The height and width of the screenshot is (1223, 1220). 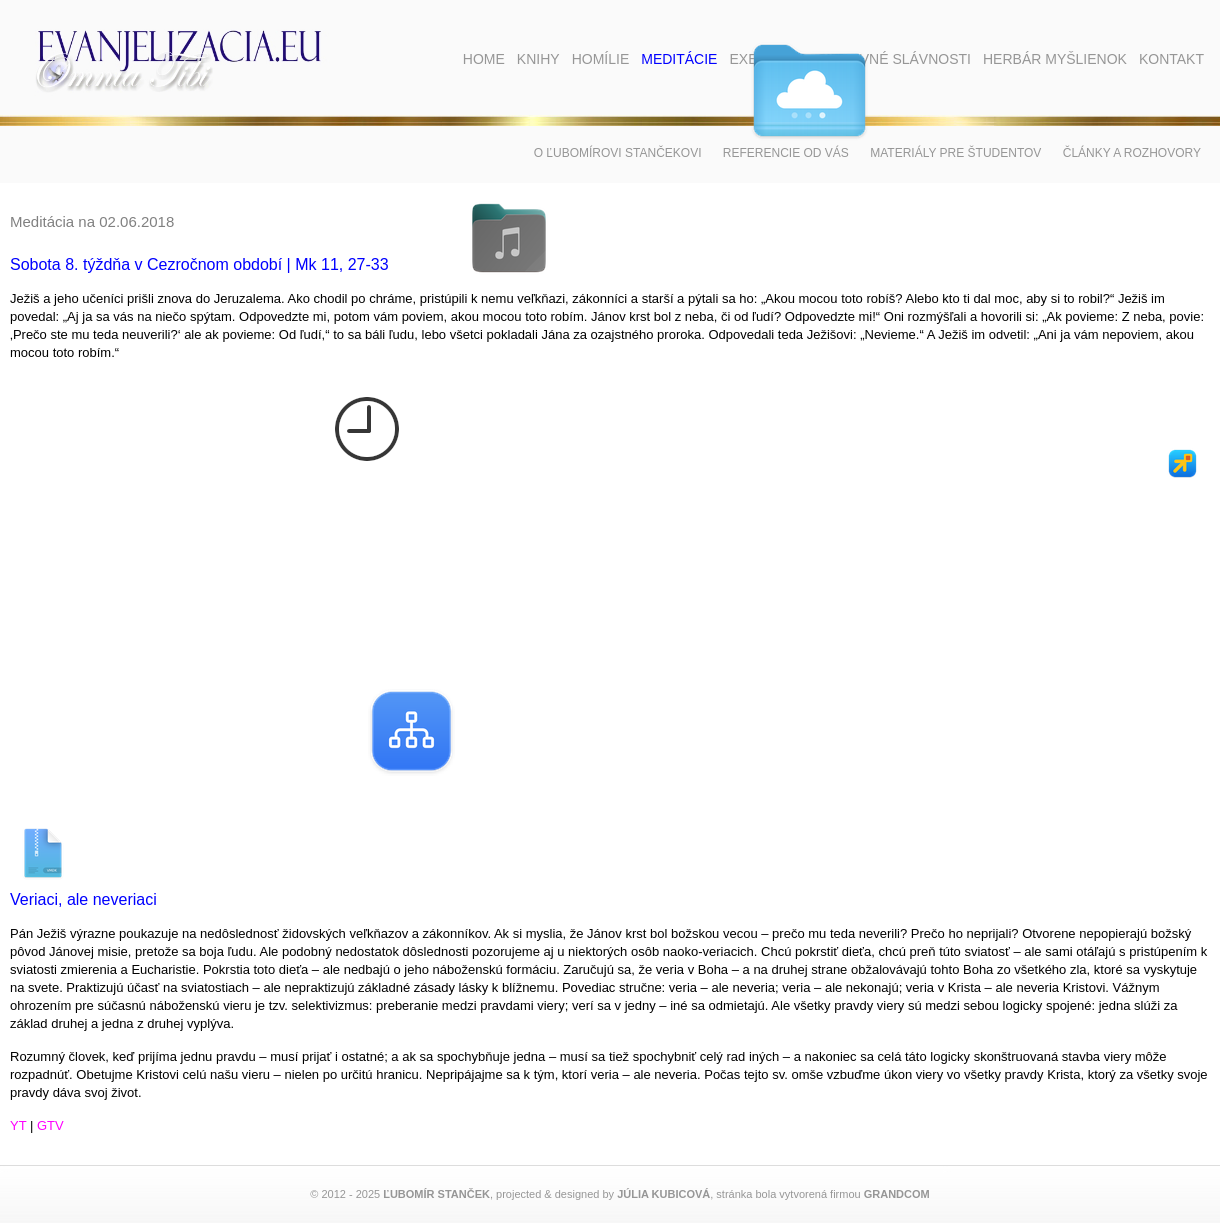 What do you see at coordinates (367, 429) in the screenshot?
I see `view recently used emojis` at bounding box center [367, 429].